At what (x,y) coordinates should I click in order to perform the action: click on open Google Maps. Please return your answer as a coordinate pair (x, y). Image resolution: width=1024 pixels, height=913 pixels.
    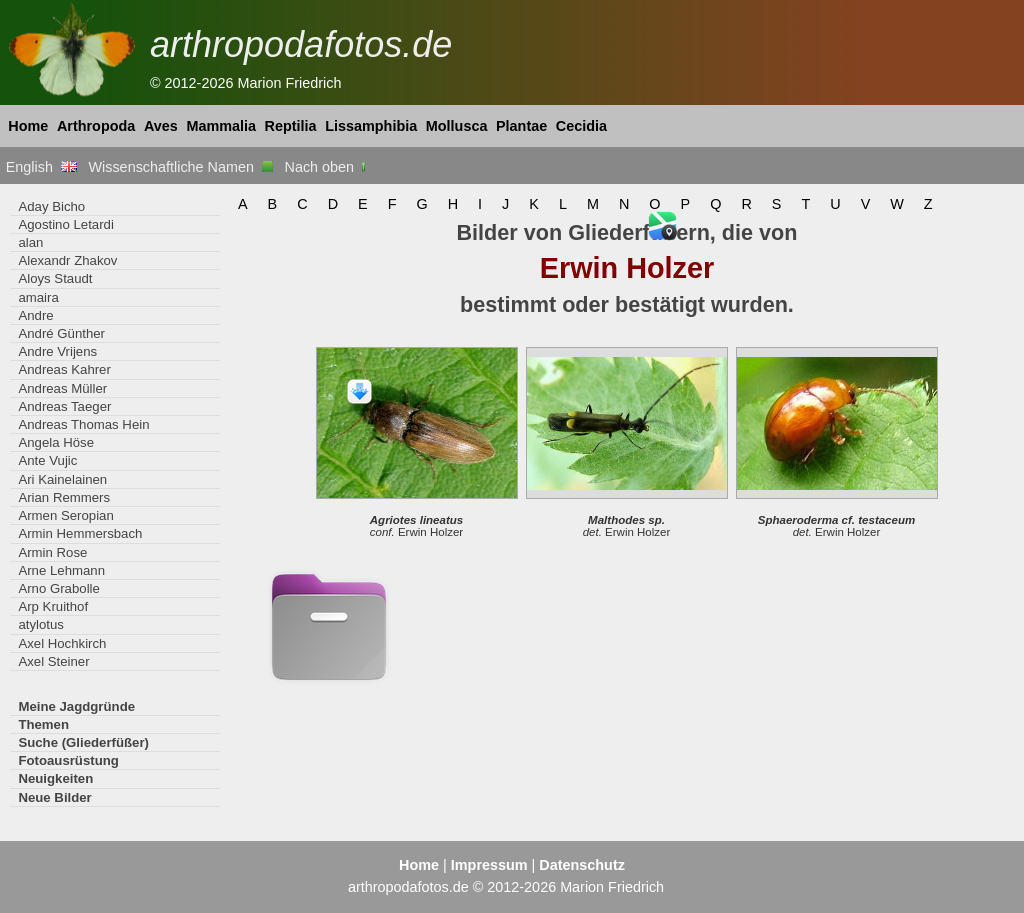
    Looking at the image, I should click on (662, 225).